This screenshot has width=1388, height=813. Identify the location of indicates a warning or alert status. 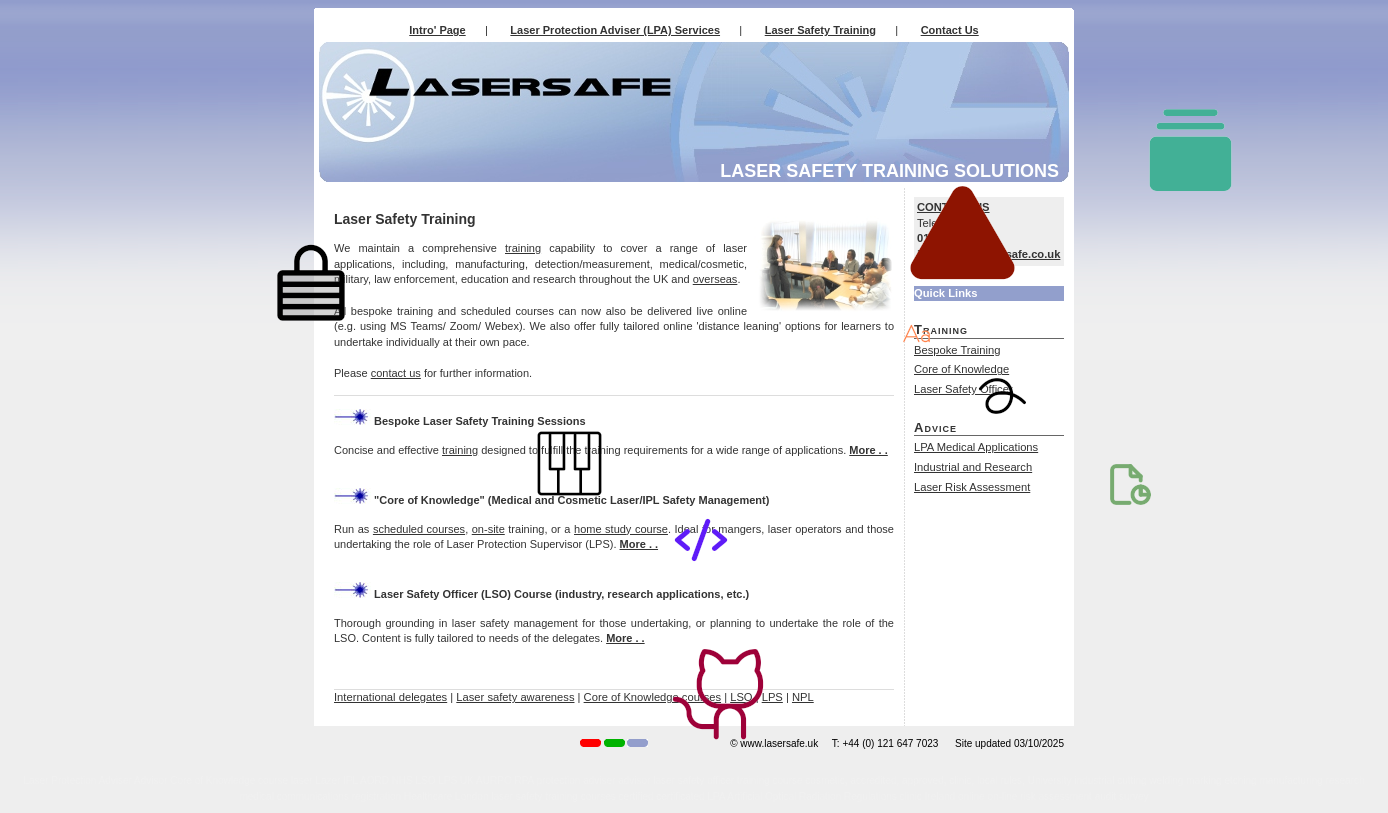
(962, 234).